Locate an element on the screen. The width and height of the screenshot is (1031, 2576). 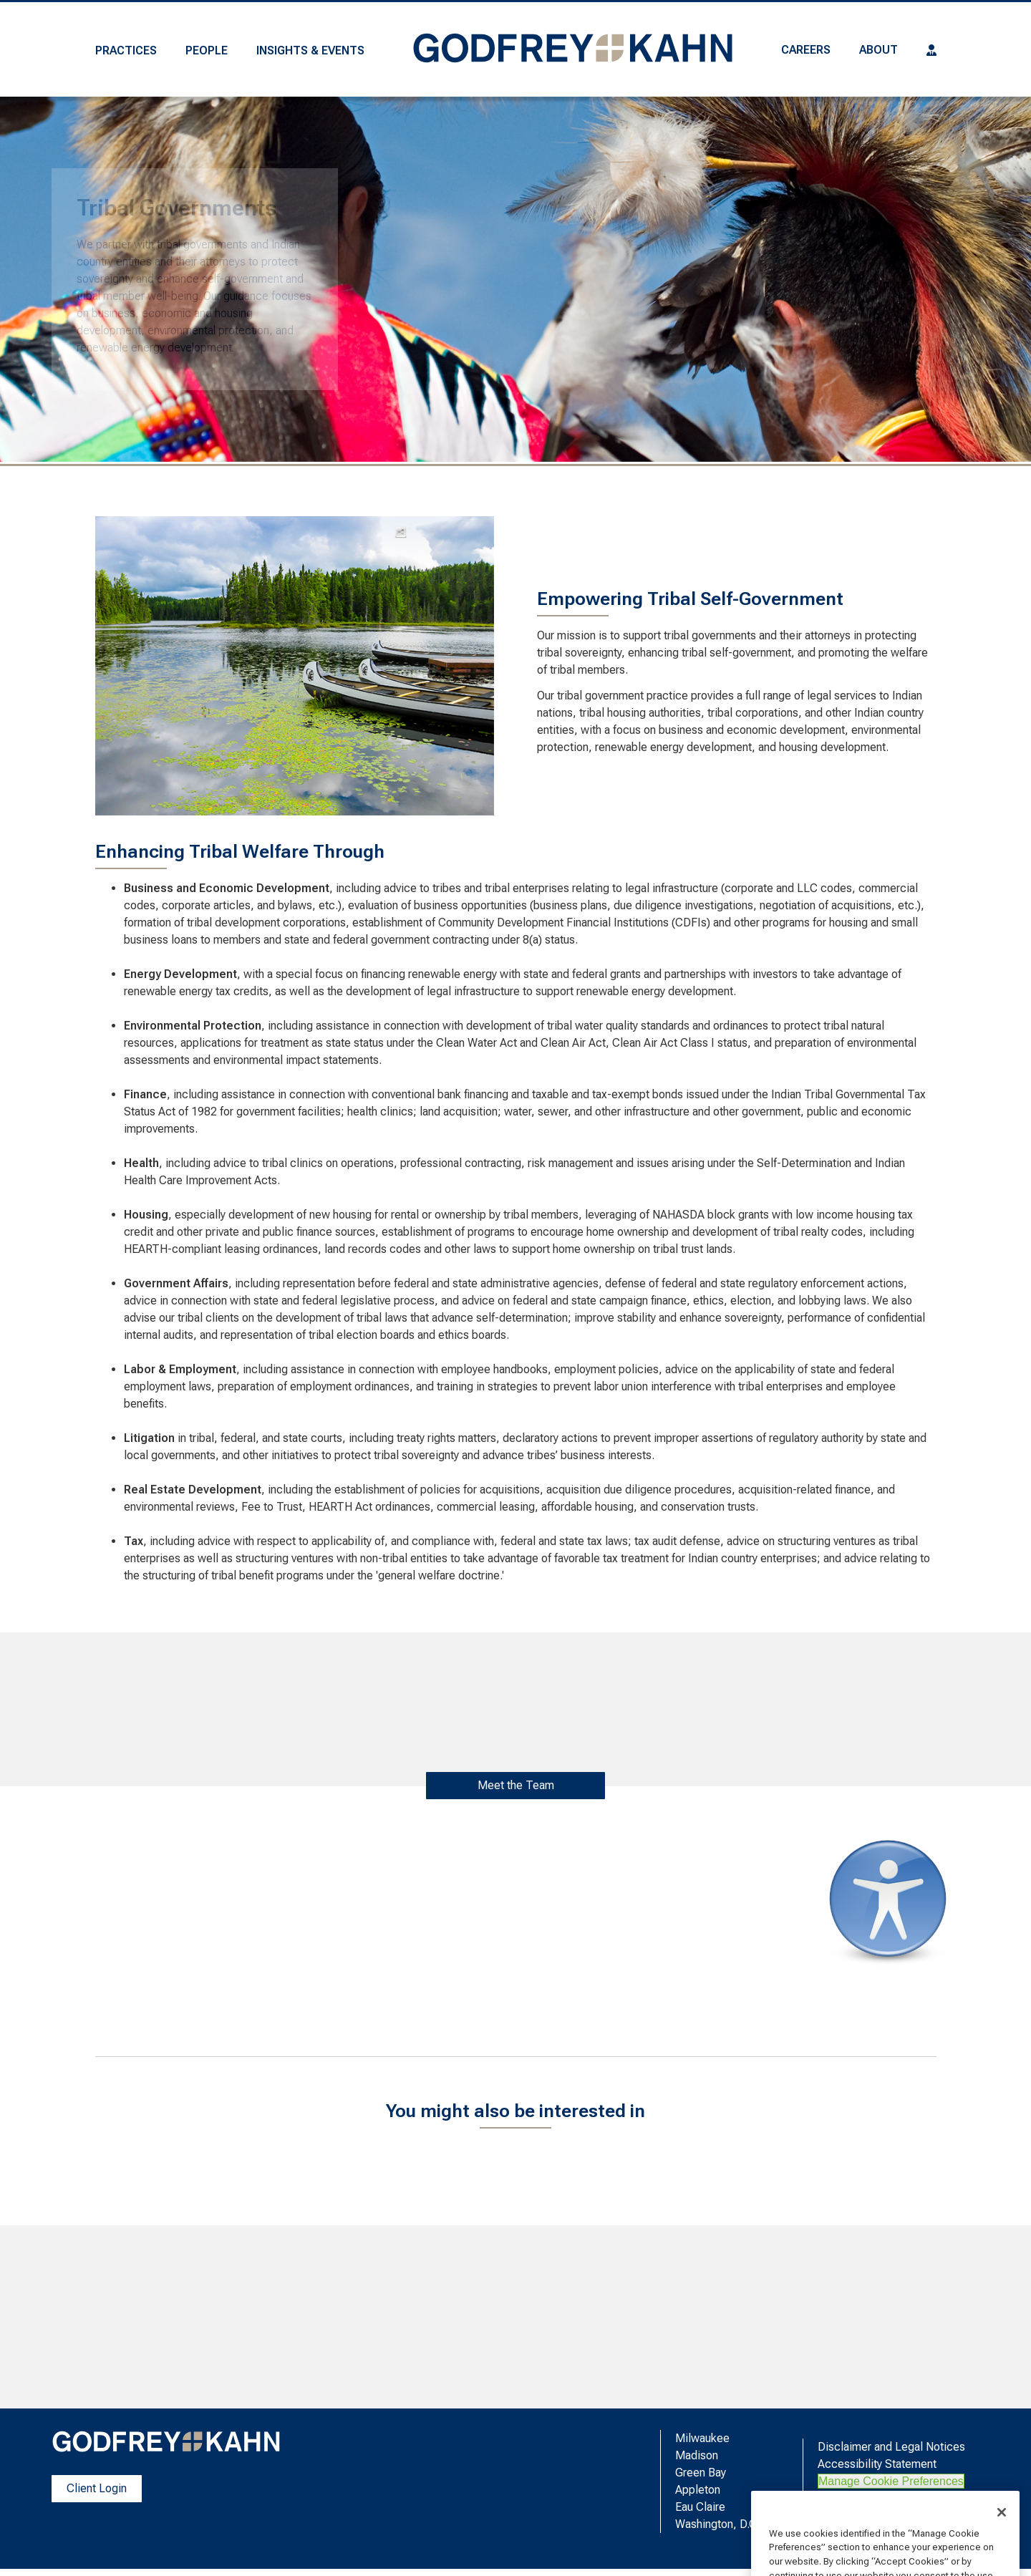
open accessibility settings is located at coordinates (888, 1899).